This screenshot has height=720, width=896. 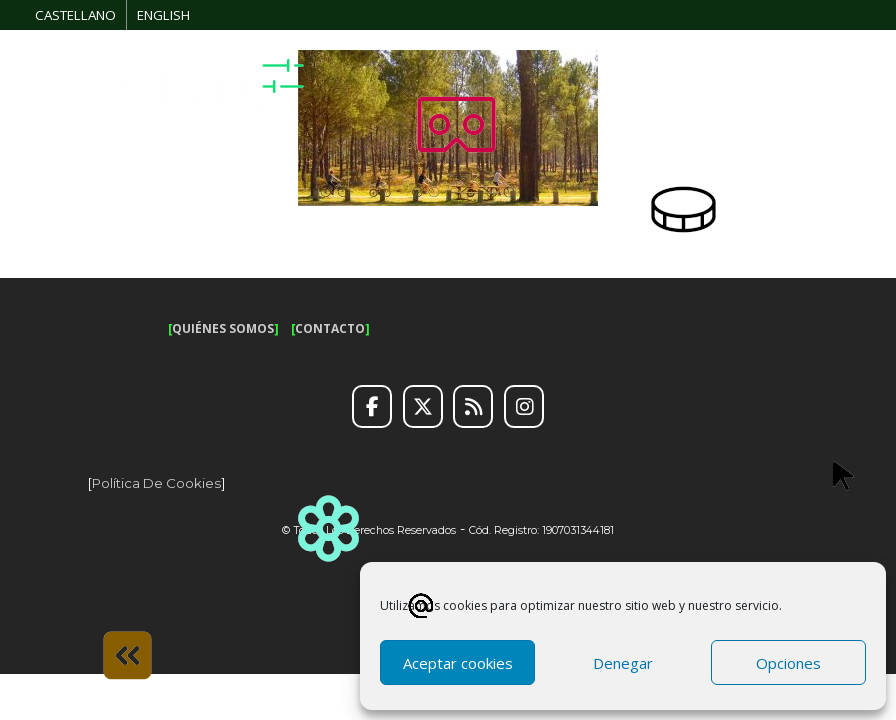 I want to click on launch a virtual reality experience, so click(x=456, y=124).